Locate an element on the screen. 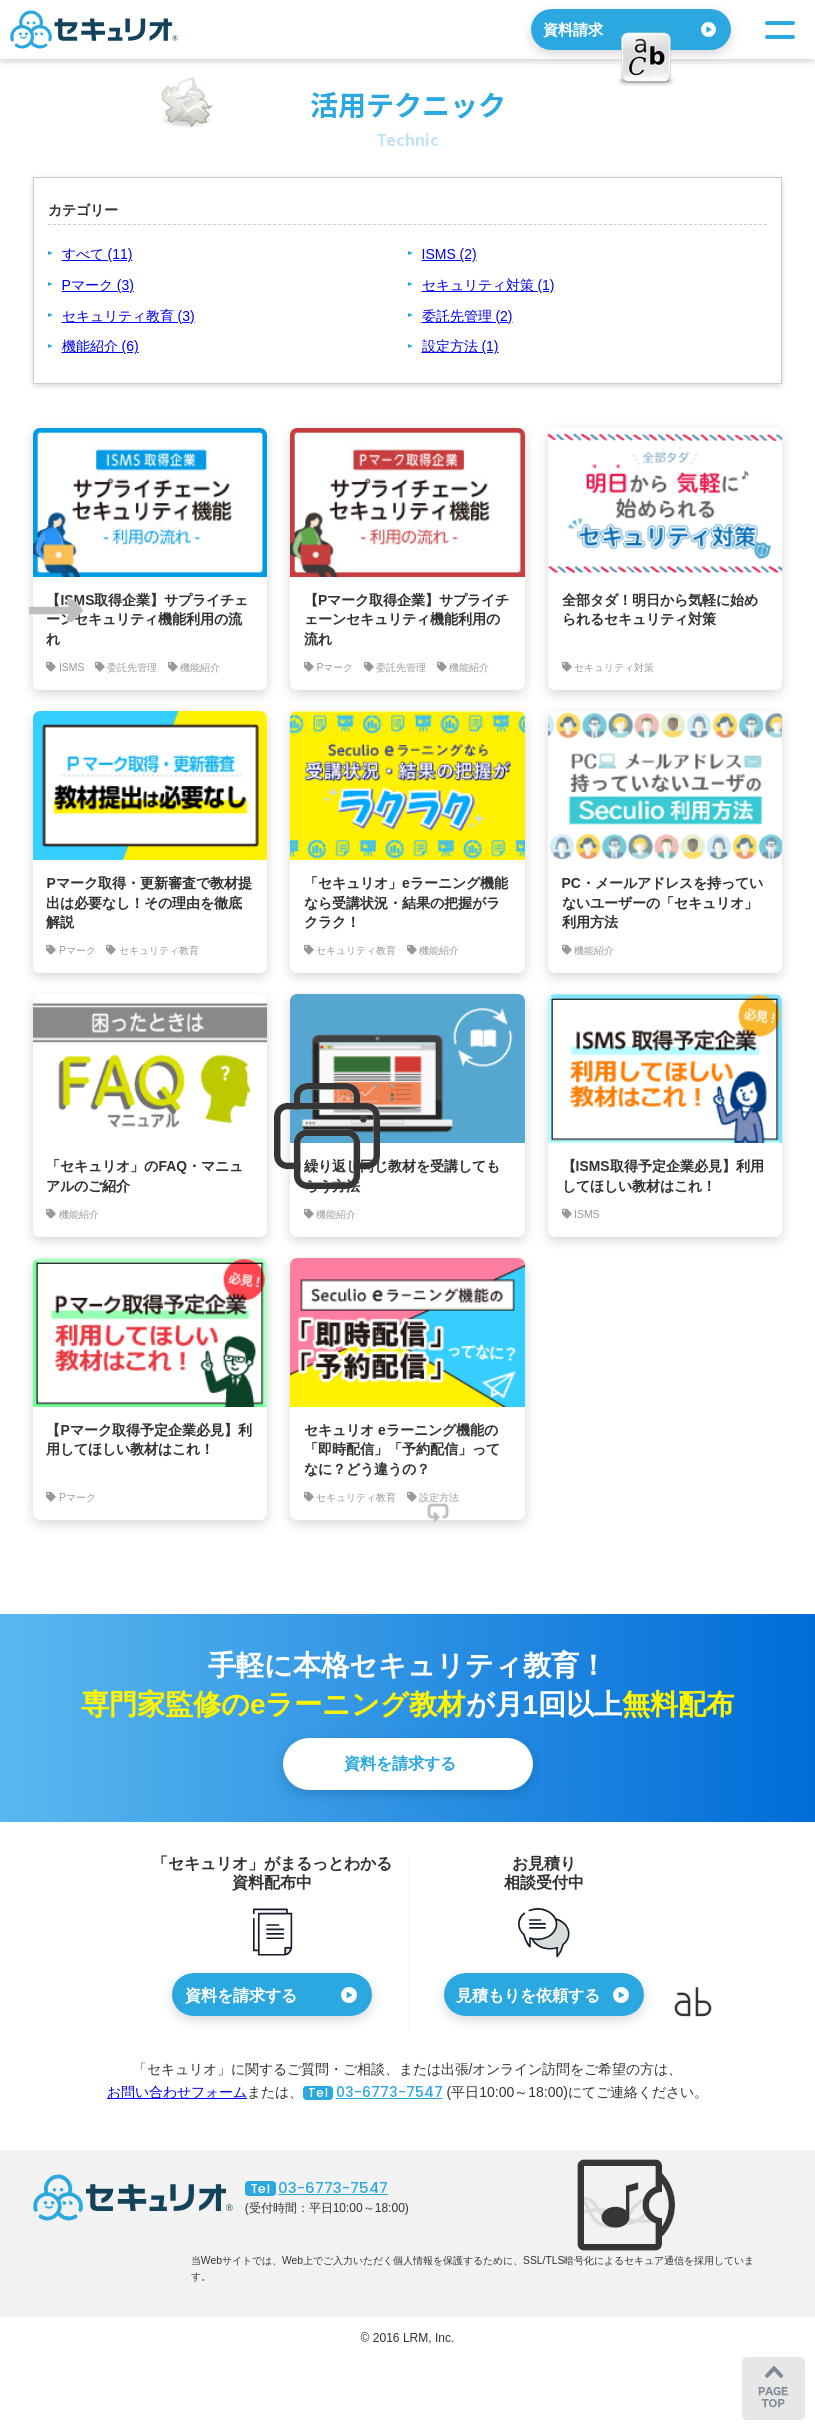 This screenshot has height=2434, width=815. enable playlist repeat mode is located at coordinates (438, 1511).